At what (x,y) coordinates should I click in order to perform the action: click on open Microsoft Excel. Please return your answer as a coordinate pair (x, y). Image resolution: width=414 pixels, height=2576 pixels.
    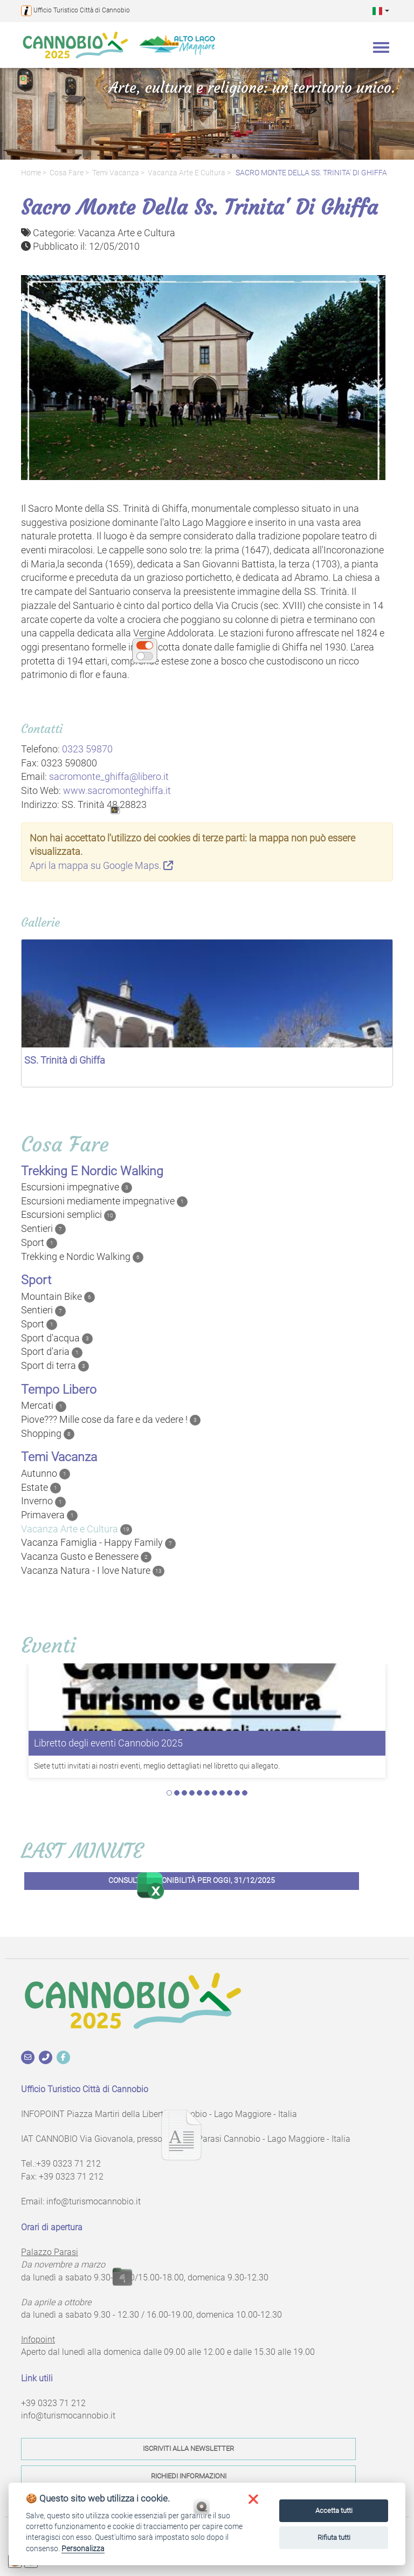
    Looking at the image, I should click on (150, 1885).